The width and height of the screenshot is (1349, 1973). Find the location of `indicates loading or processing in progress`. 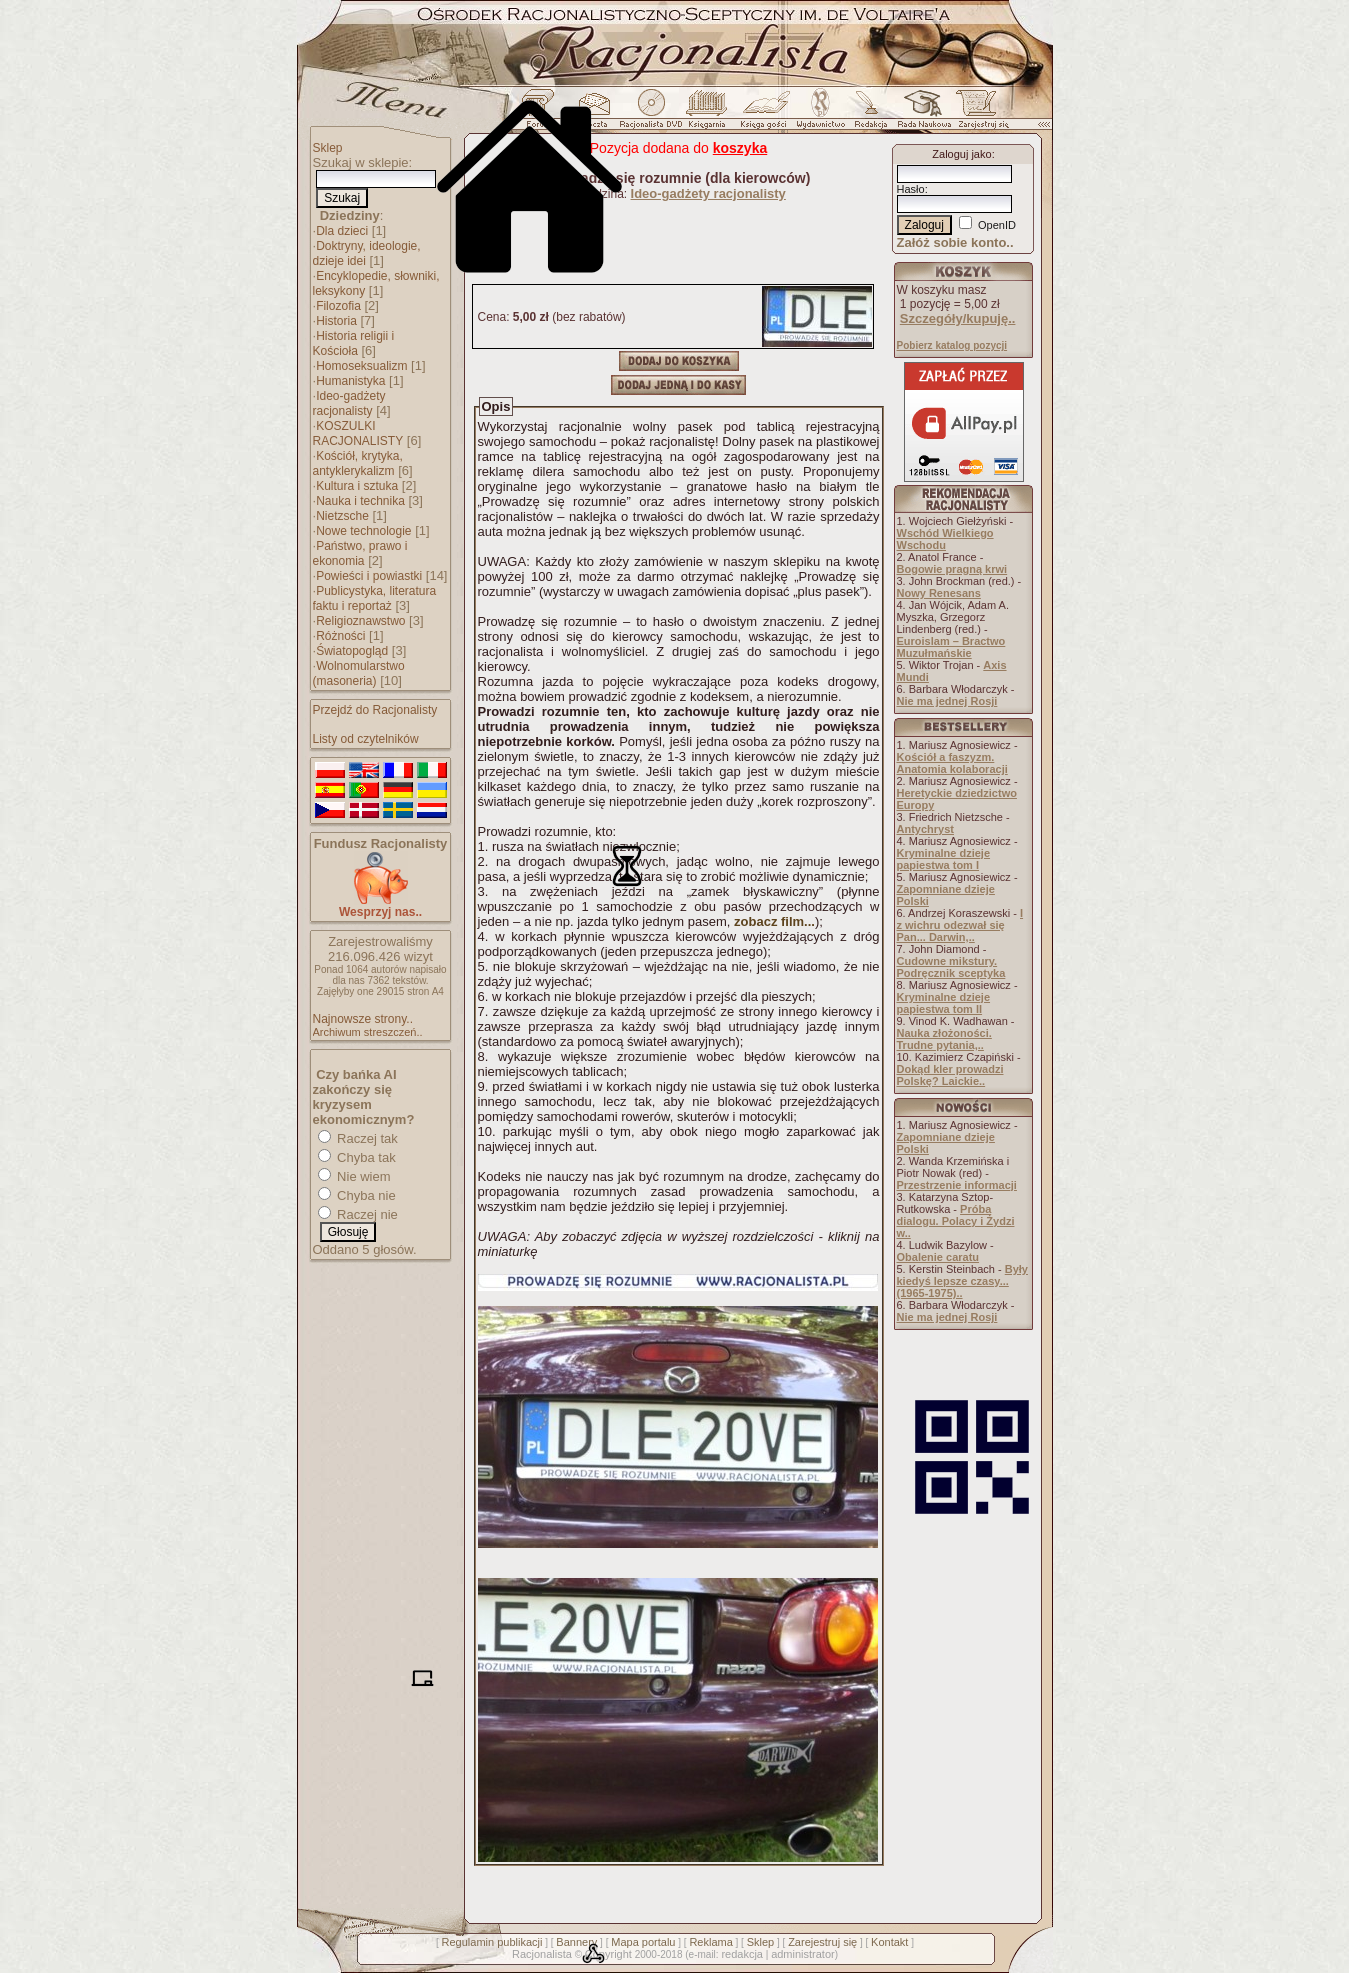

indicates loading or processing in progress is located at coordinates (627, 866).